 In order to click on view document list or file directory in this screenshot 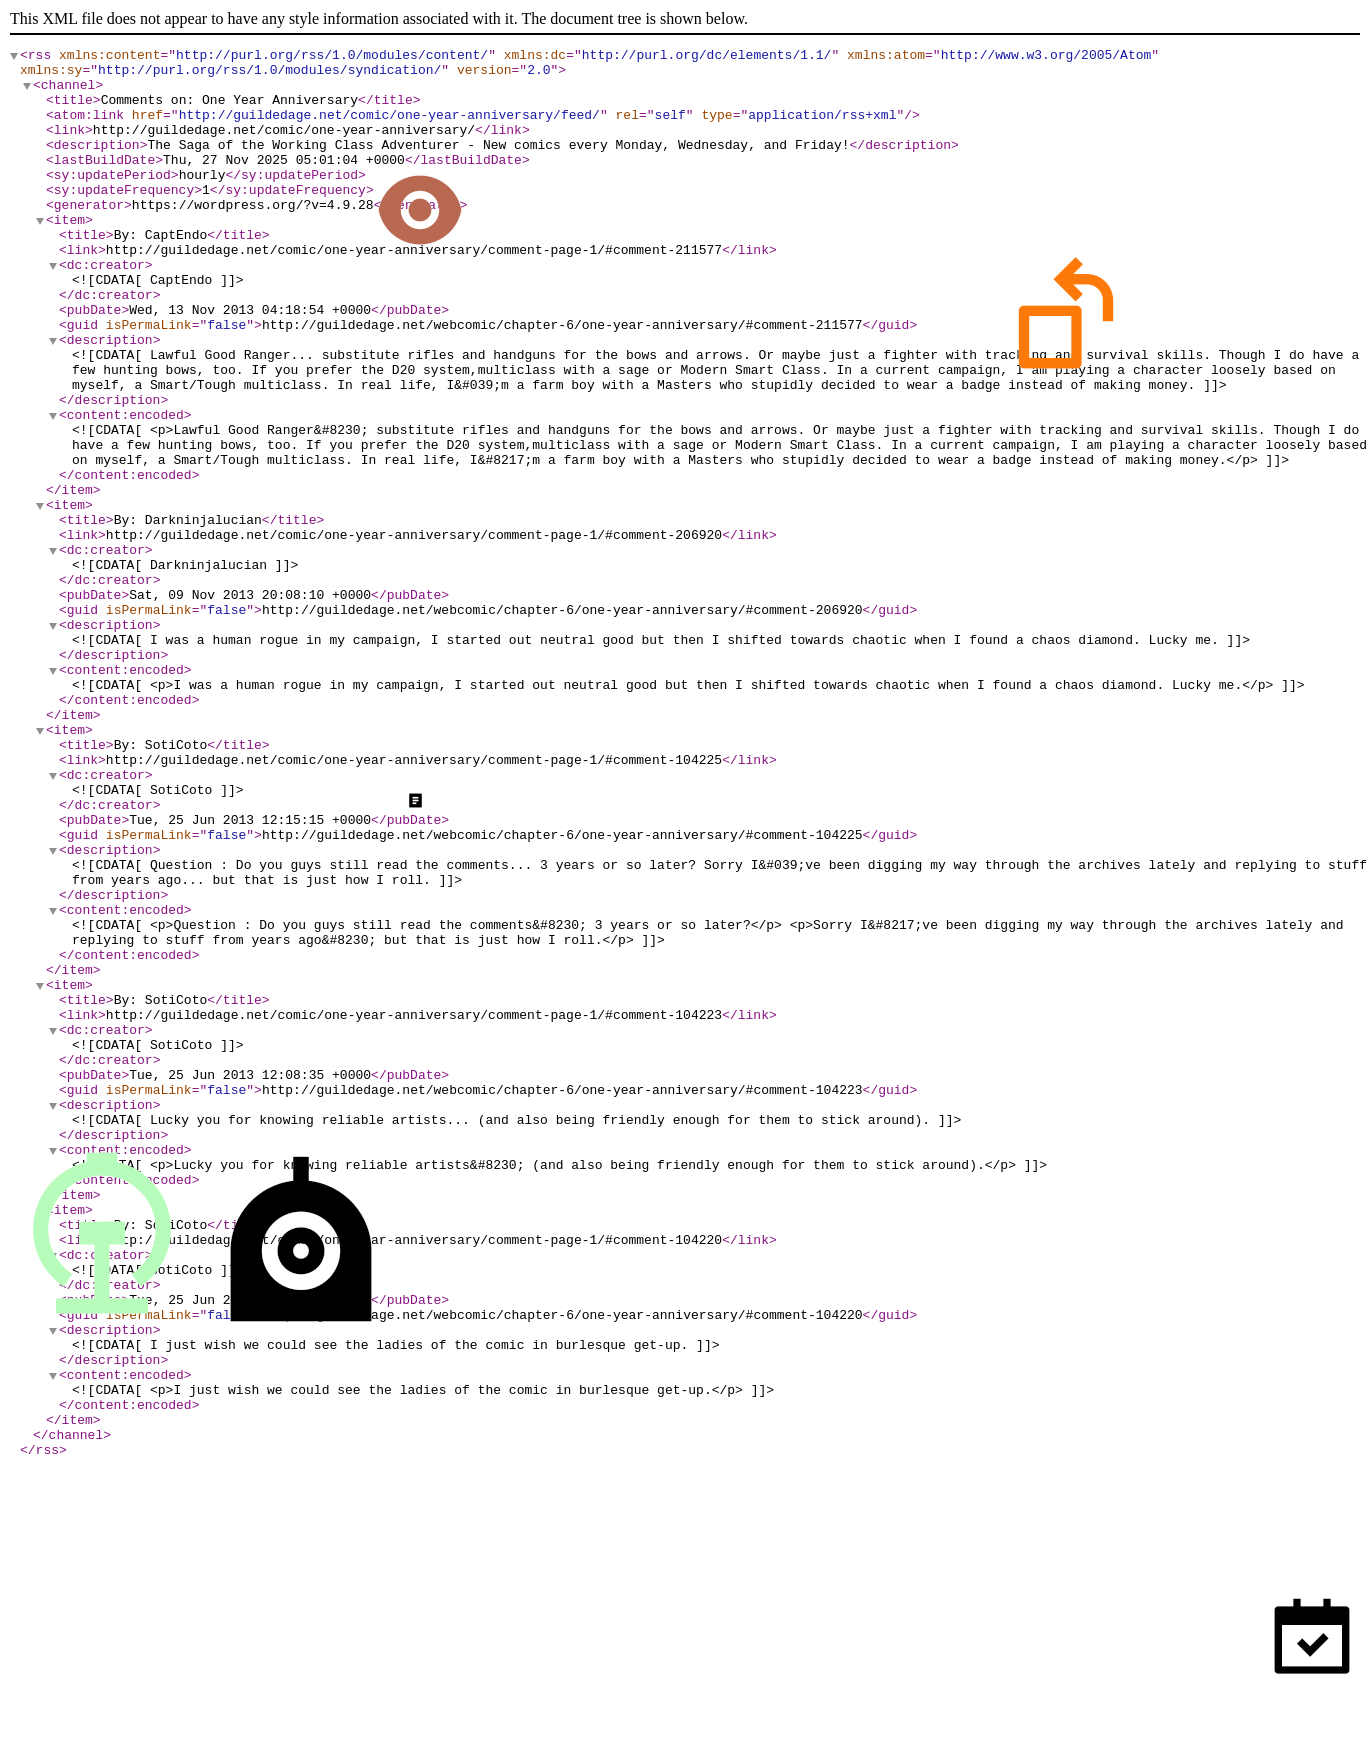, I will do `click(415, 800)`.